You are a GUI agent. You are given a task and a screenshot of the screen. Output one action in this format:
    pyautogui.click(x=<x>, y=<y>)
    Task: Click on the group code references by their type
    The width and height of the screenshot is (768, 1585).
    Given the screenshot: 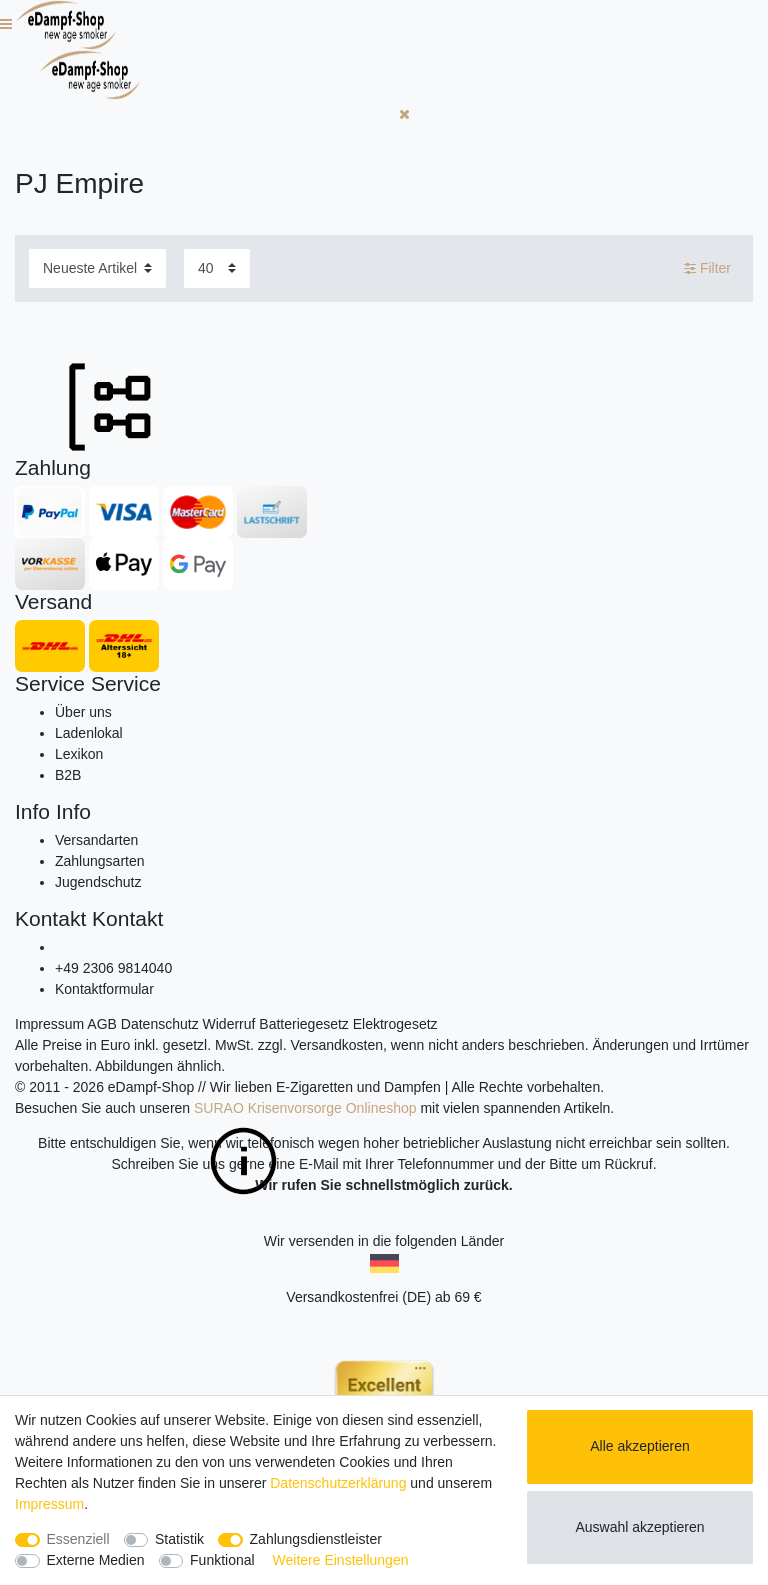 What is the action you would take?
    pyautogui.click(x=113, y=407)
    